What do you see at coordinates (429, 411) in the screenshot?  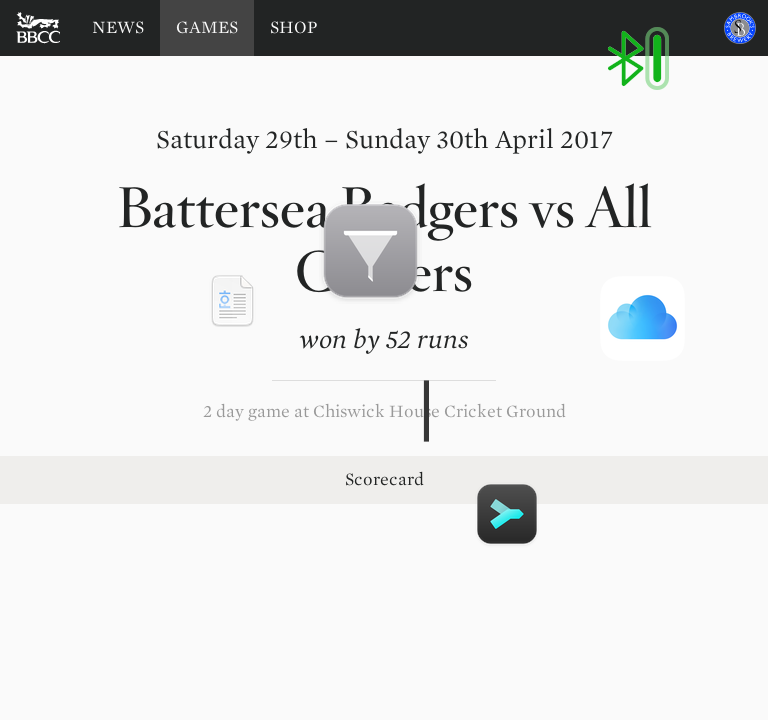 I see `visual divider between UI elements` at bounding box center [429, 411].